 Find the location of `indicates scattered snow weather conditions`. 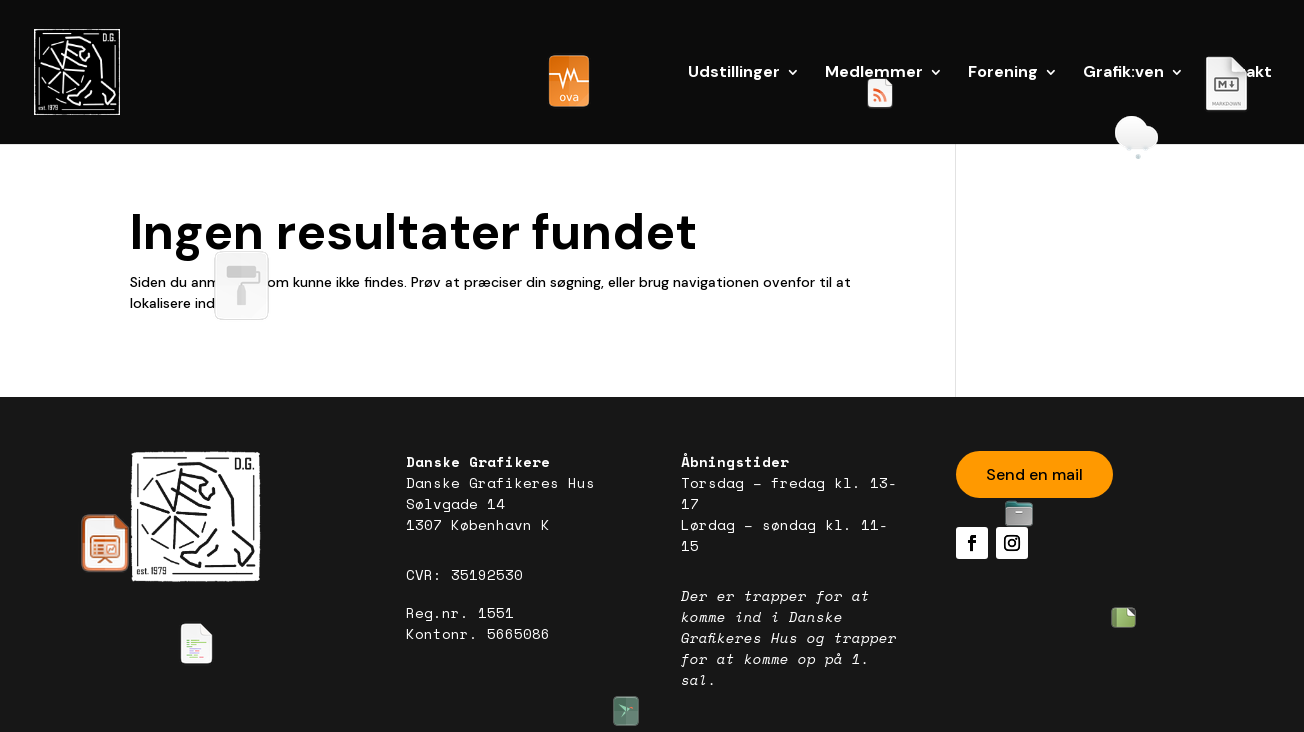

indicates scattered snow weather conditions is located at coordinates (1136, 137).